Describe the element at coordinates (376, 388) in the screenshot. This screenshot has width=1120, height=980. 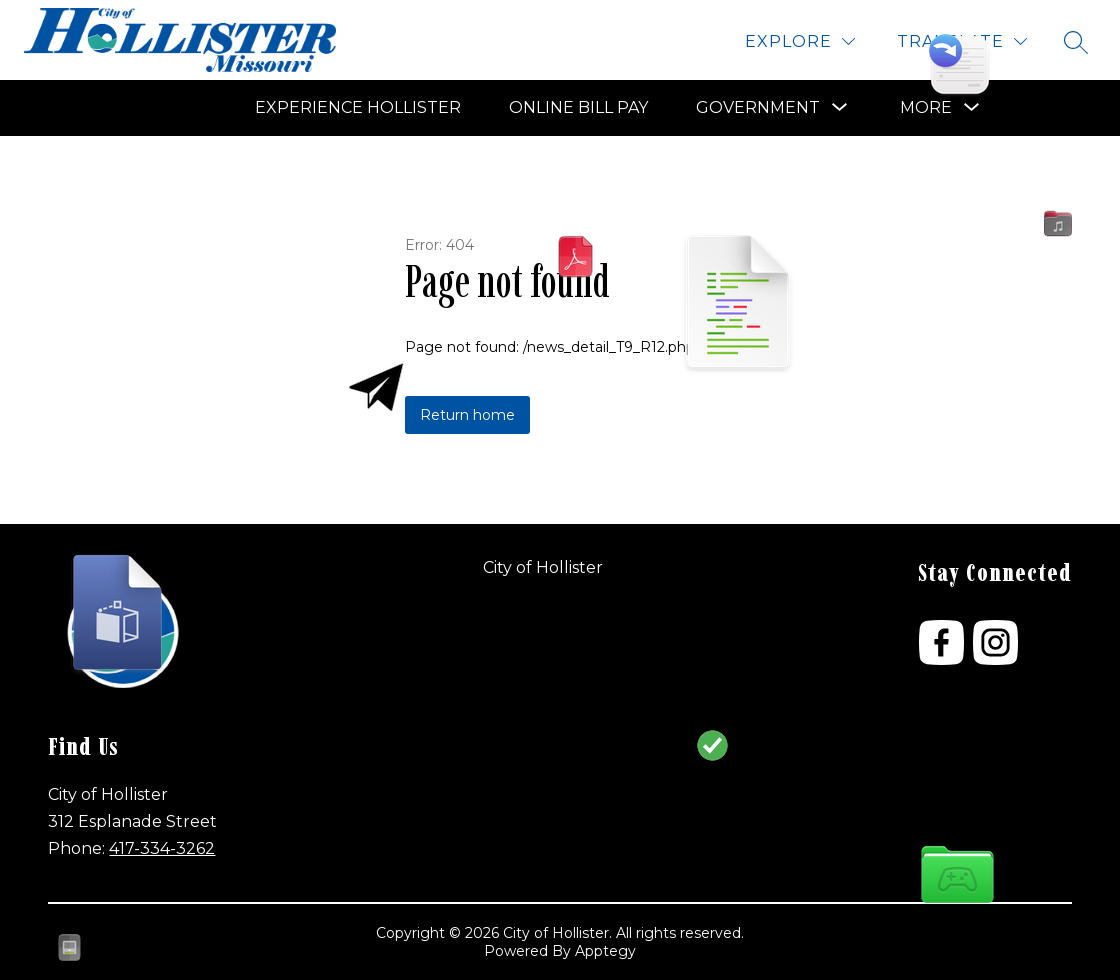
I see `view sent messages folder` at that location.